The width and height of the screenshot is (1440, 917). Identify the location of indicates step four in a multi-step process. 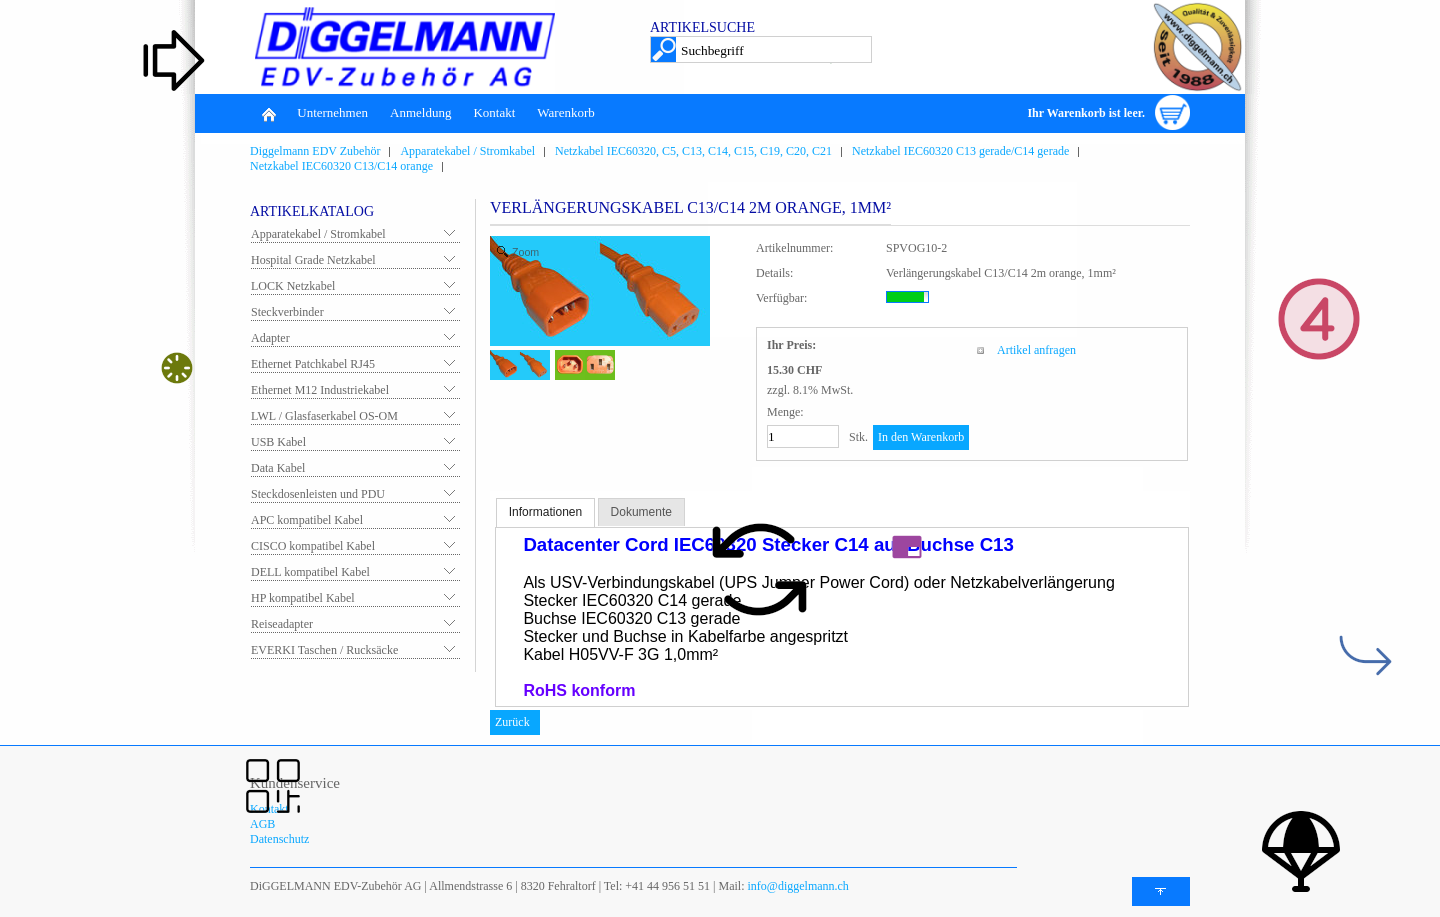
(1319, 319).